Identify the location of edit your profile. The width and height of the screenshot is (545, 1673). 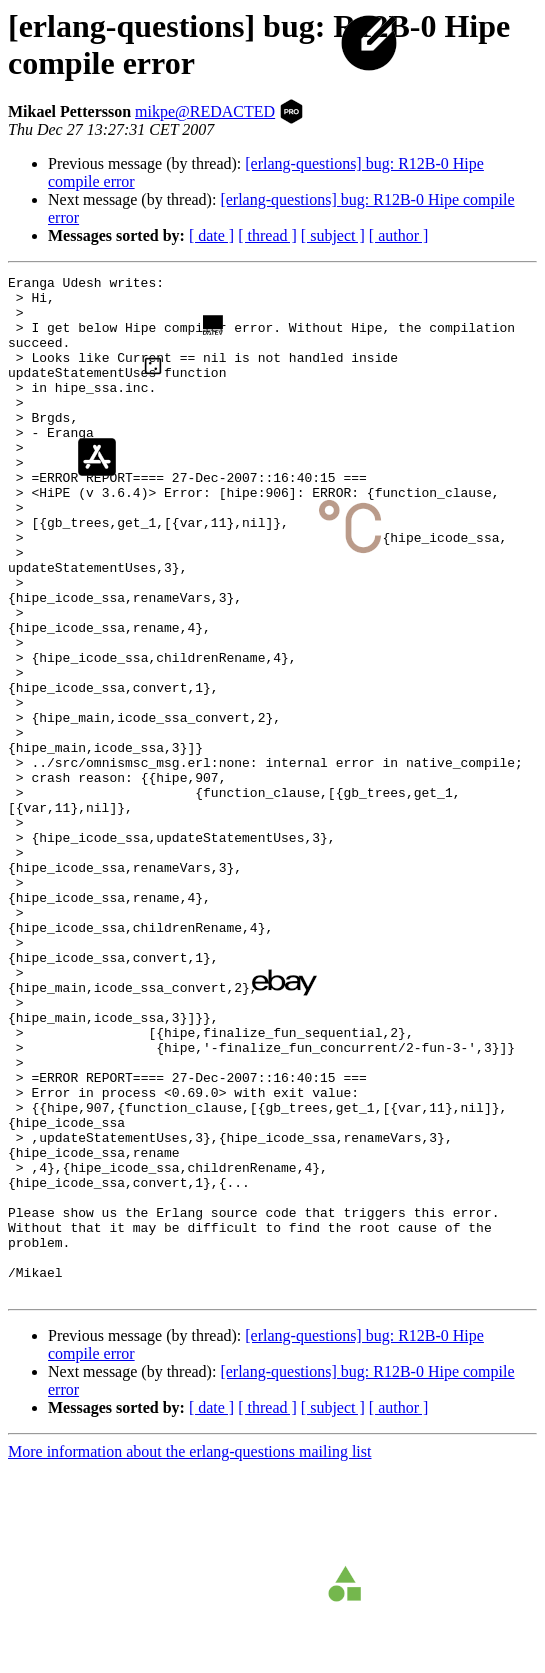
(369, 43).